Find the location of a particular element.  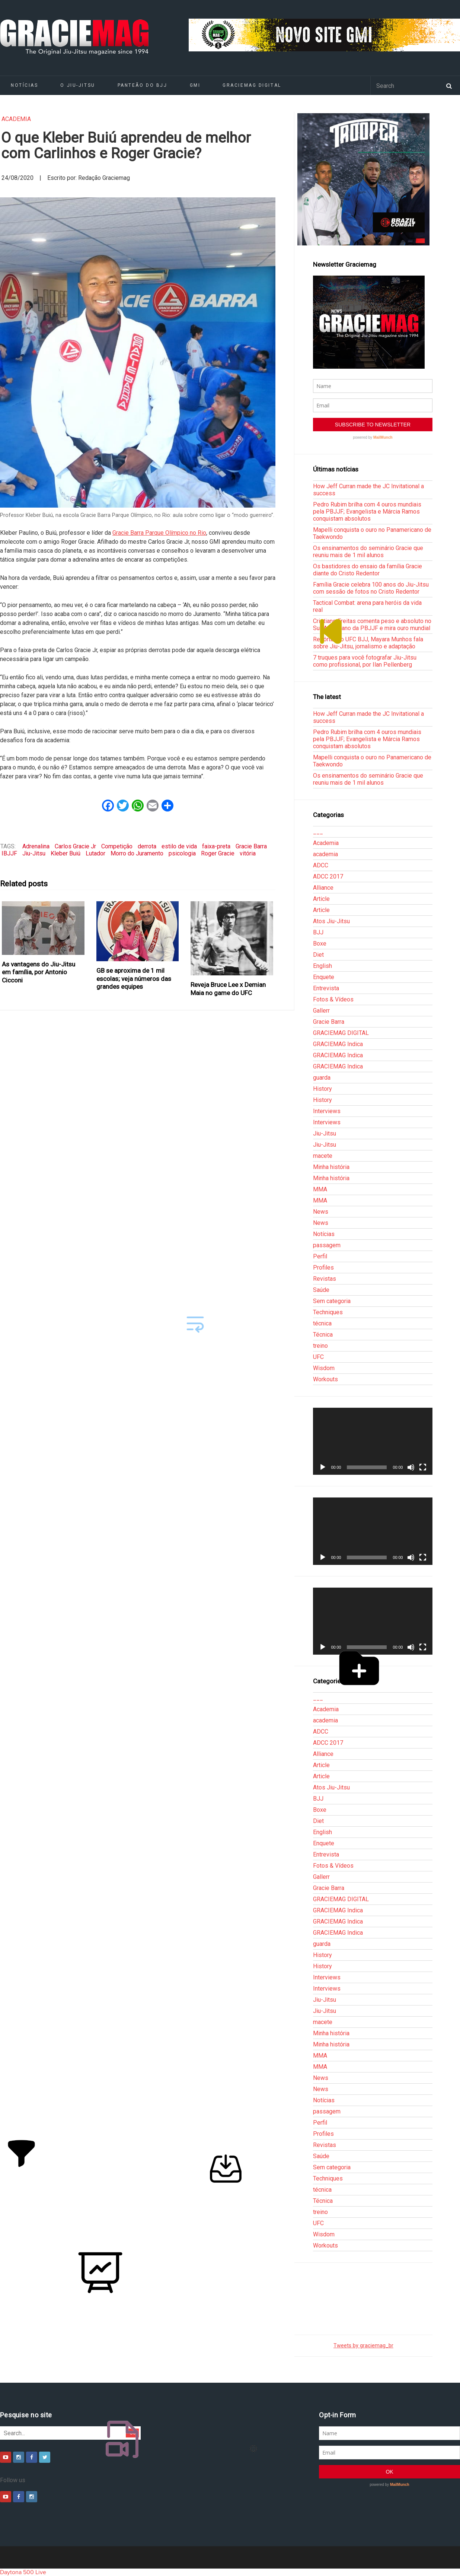

open a video file is located at coordinates (123, 2439).